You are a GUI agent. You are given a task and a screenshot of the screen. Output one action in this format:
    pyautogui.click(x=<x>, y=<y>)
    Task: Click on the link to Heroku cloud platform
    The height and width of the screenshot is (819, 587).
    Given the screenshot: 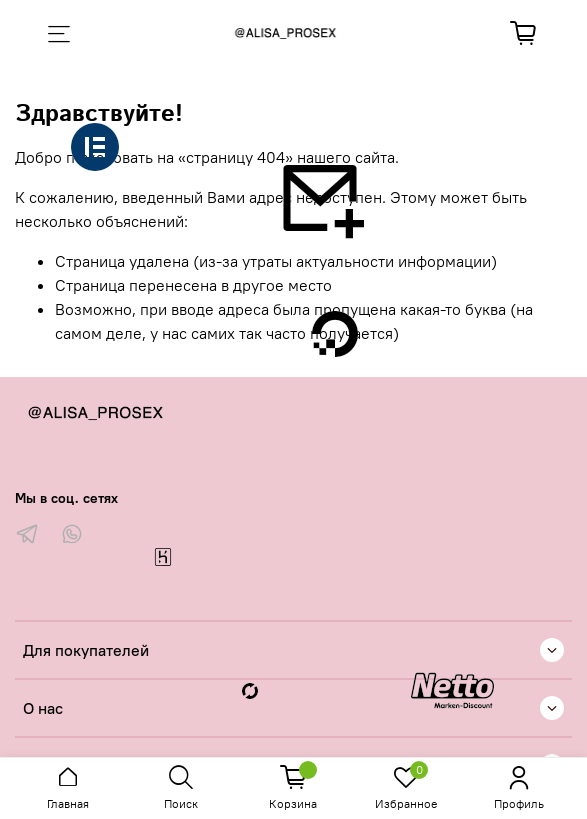 What is the action you would take?
    pyautogui.click(x=163, y=557)
    